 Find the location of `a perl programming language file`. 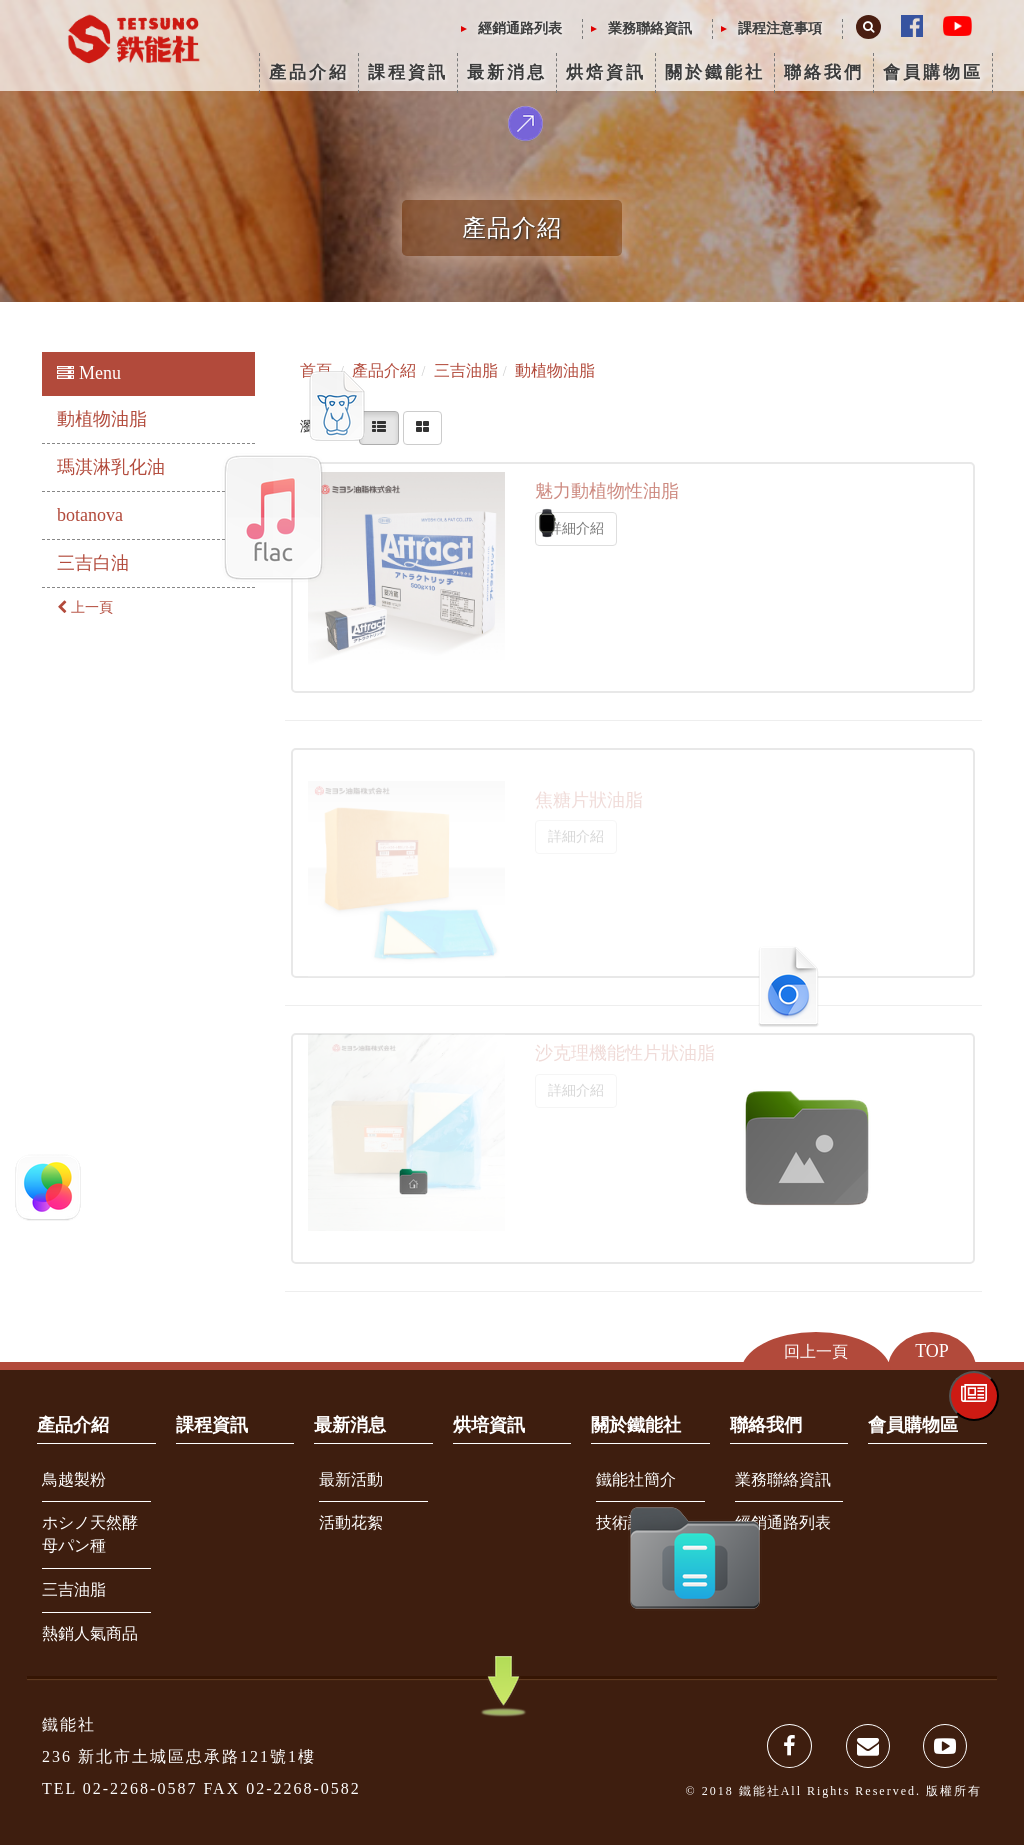

a perl programming language file is located at coordinates (337, 406).